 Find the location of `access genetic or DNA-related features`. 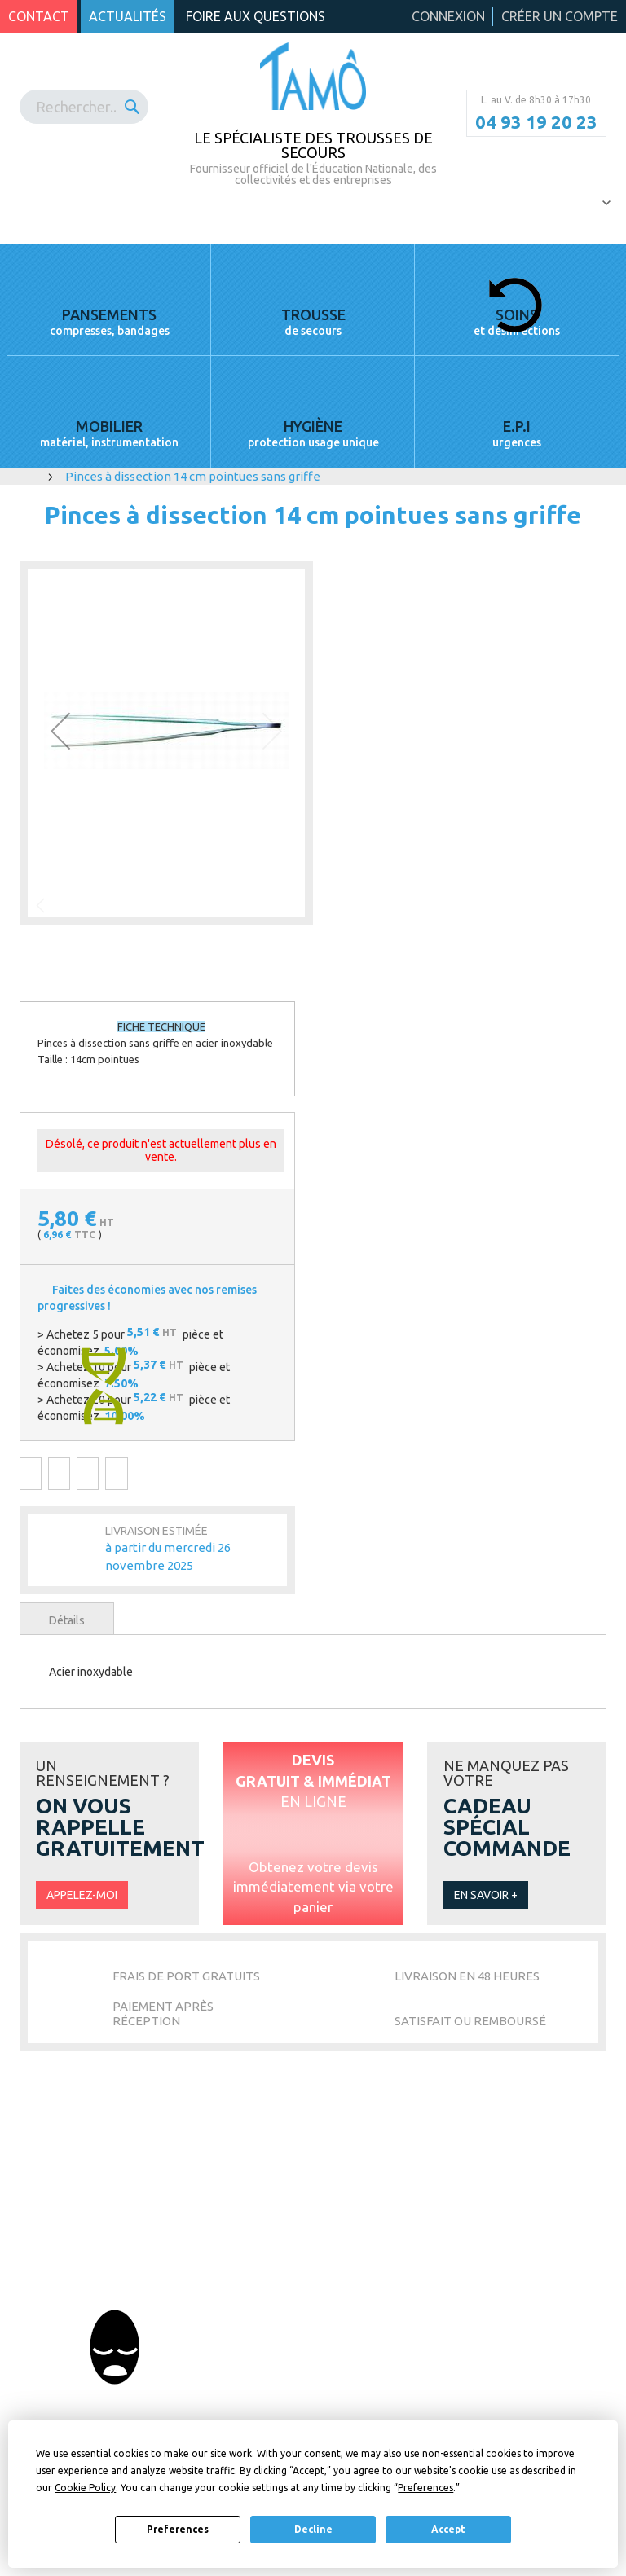

access genetic or DNA-related features is located at coordinates (104, 1386).